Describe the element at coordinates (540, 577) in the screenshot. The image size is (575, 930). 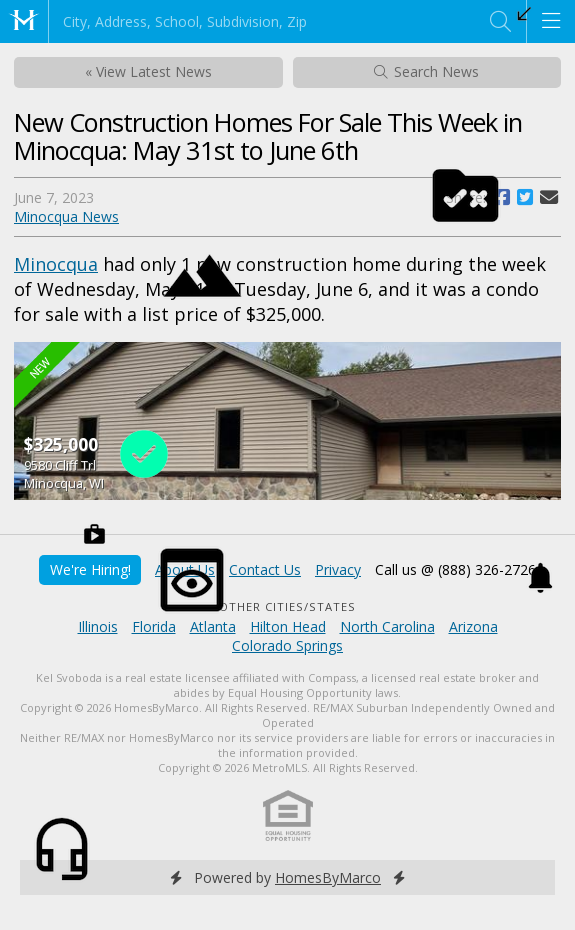
I see `view your notifications` at that location.